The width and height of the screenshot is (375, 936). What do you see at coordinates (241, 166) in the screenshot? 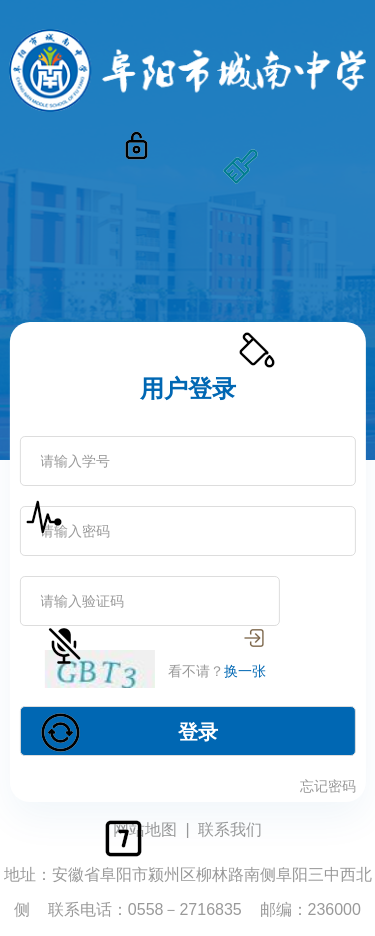
I see `access painting or drawing tools` at bounding box center [241, 166].